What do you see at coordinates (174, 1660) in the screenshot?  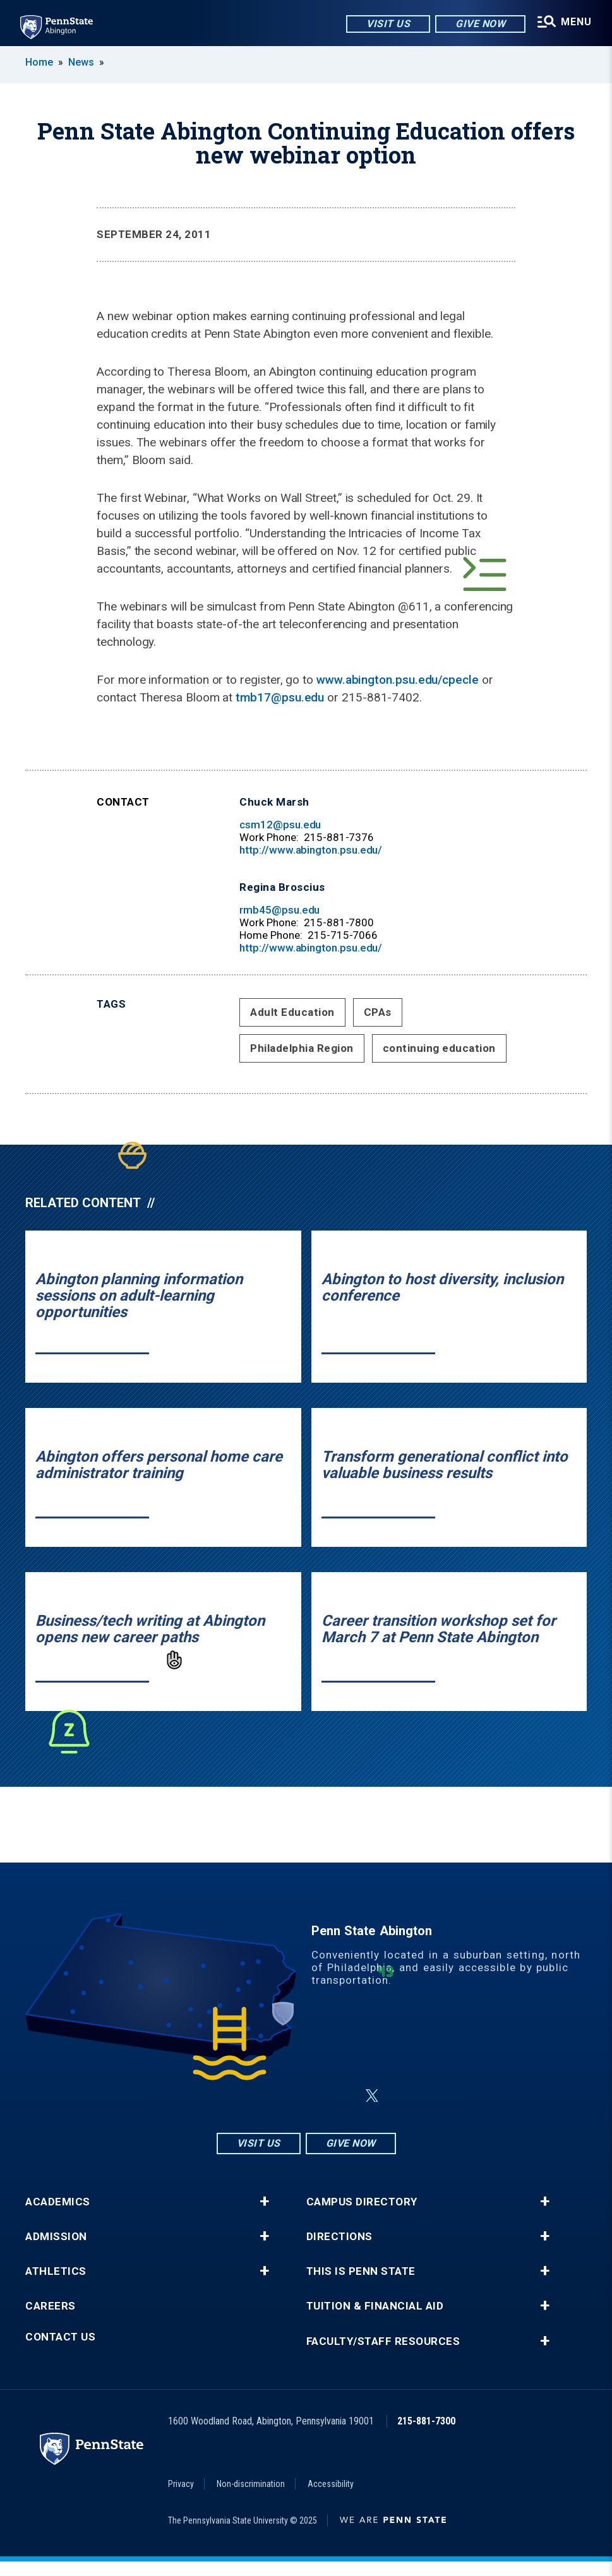 I see `enable palm recognition or hand-based biometric authentication` at bounding box center [174, 1660].